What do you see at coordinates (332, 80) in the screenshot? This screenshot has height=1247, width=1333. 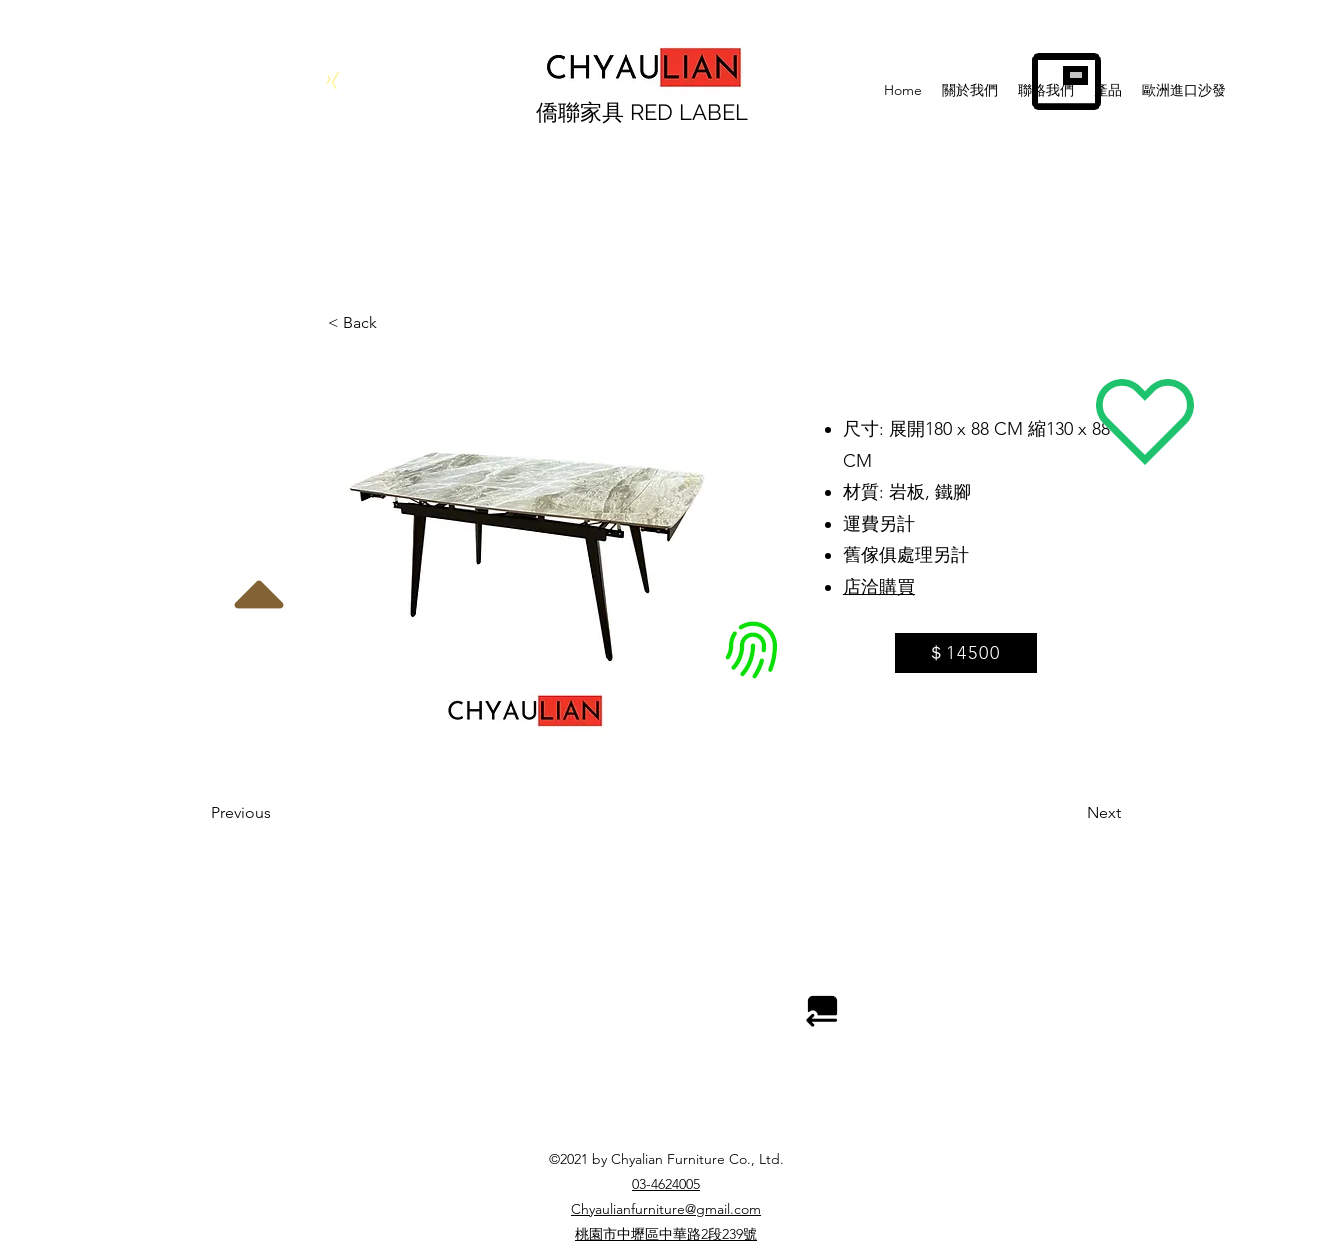 I see `connect with xing professional network` at bounding box center [332, 80].